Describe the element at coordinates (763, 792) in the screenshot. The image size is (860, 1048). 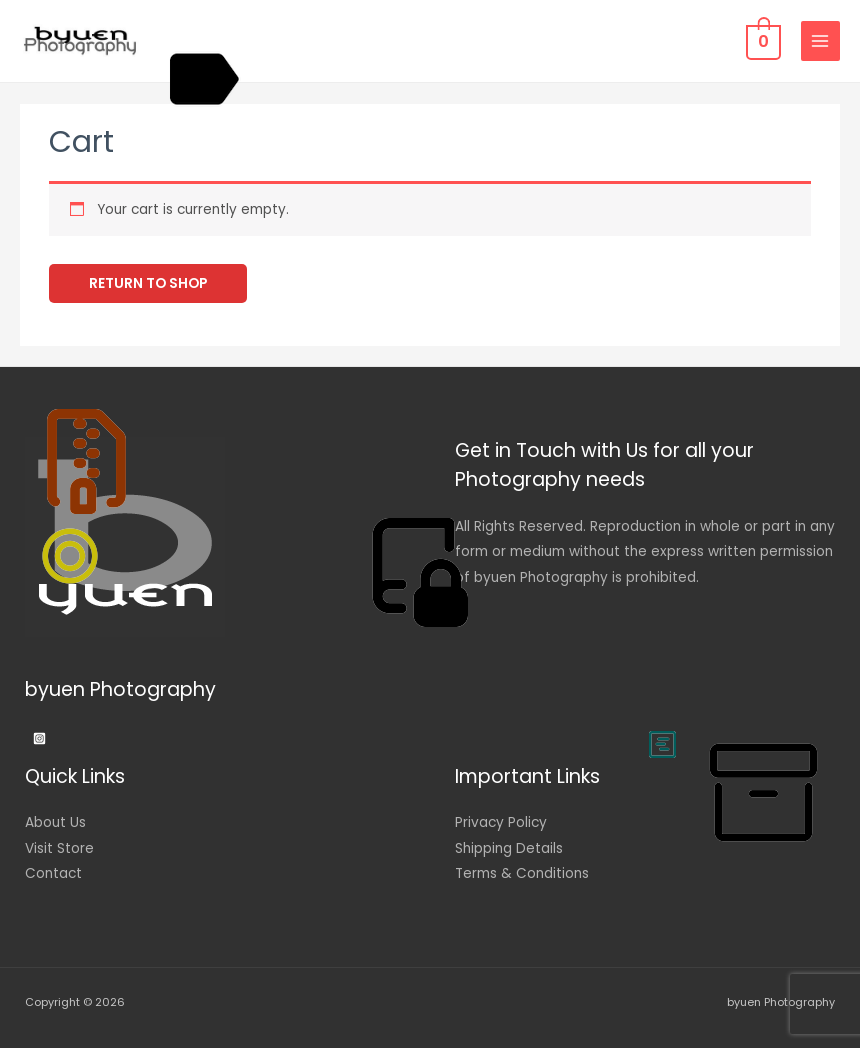
I see `archive this item` at that location.